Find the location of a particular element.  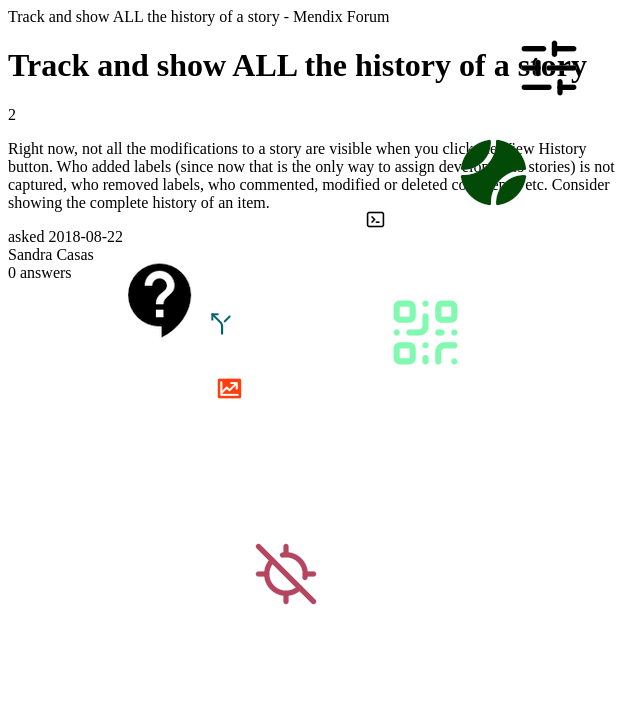

contact customer support is located at coordinates (161, 300).